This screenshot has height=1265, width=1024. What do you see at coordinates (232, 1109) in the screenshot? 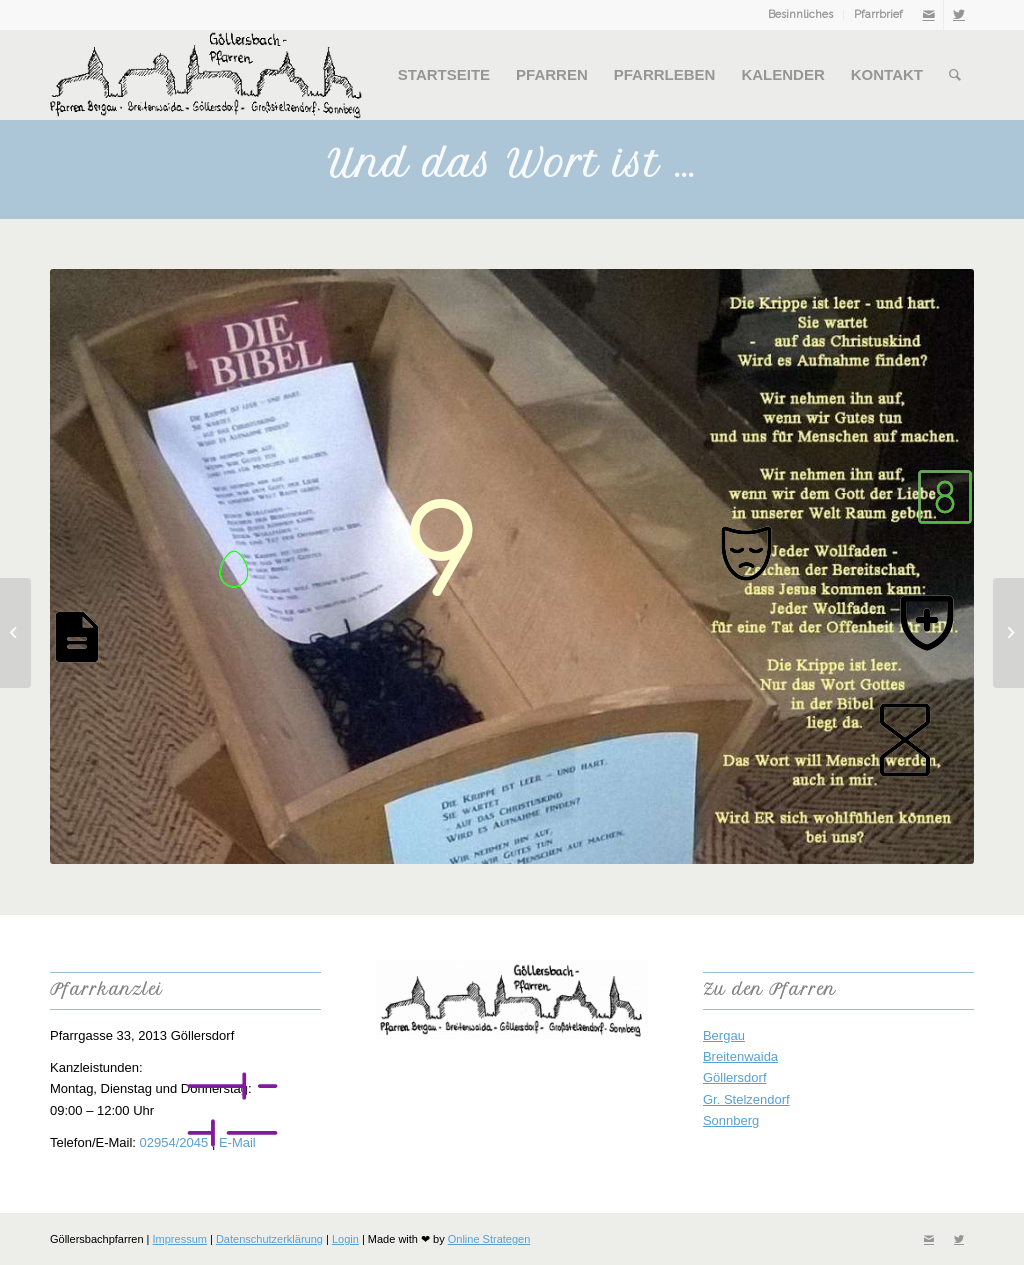
I see `adjust settings or preferences` at bounding box center [232, 1109].